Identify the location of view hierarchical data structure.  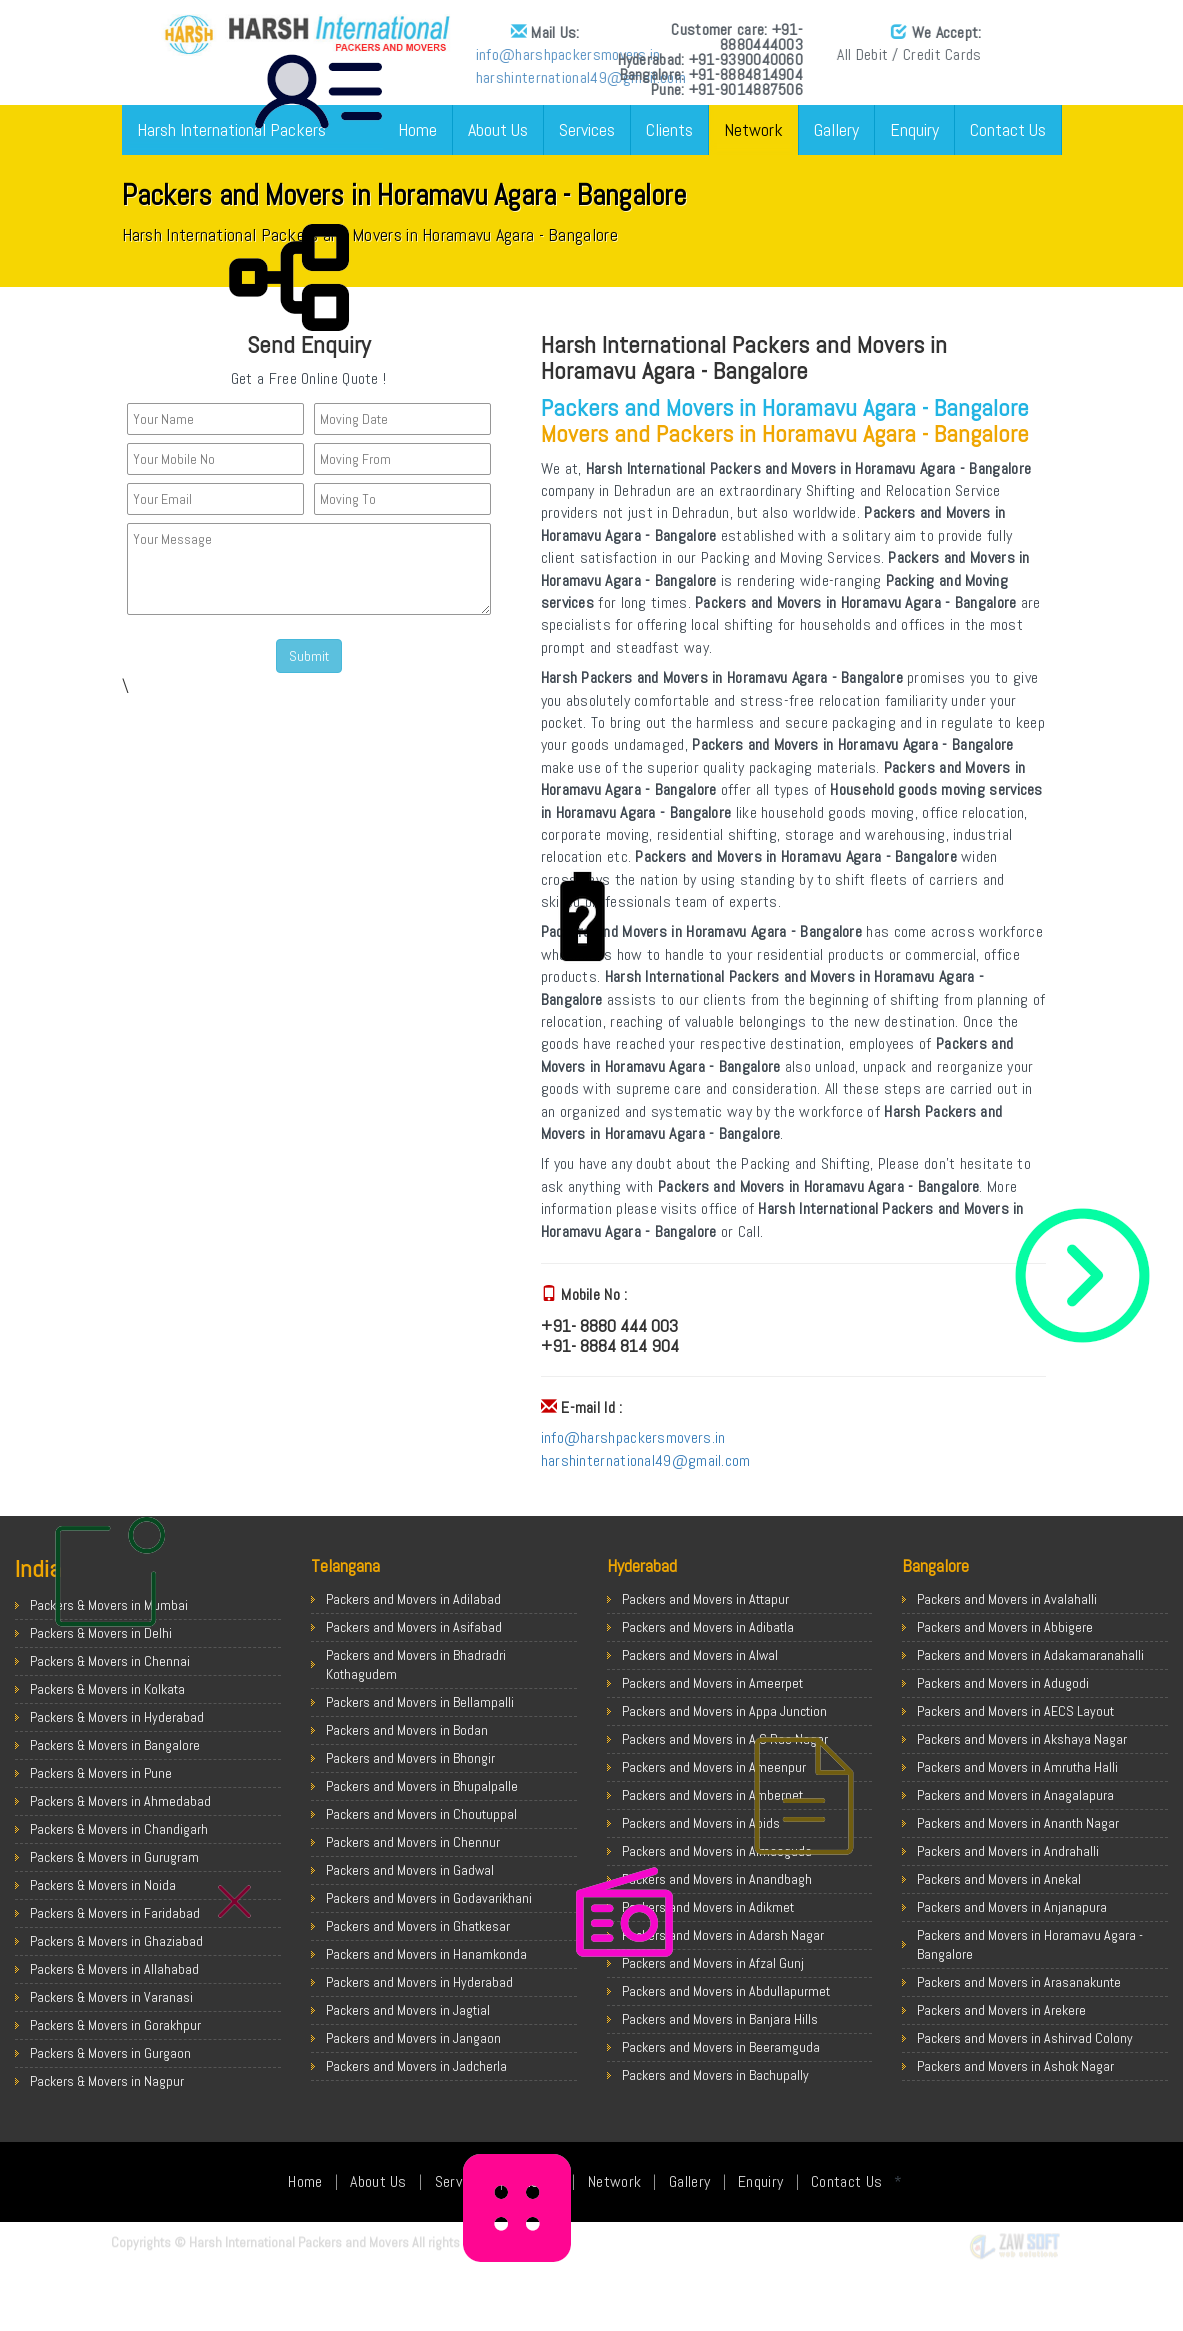
(295, 277).